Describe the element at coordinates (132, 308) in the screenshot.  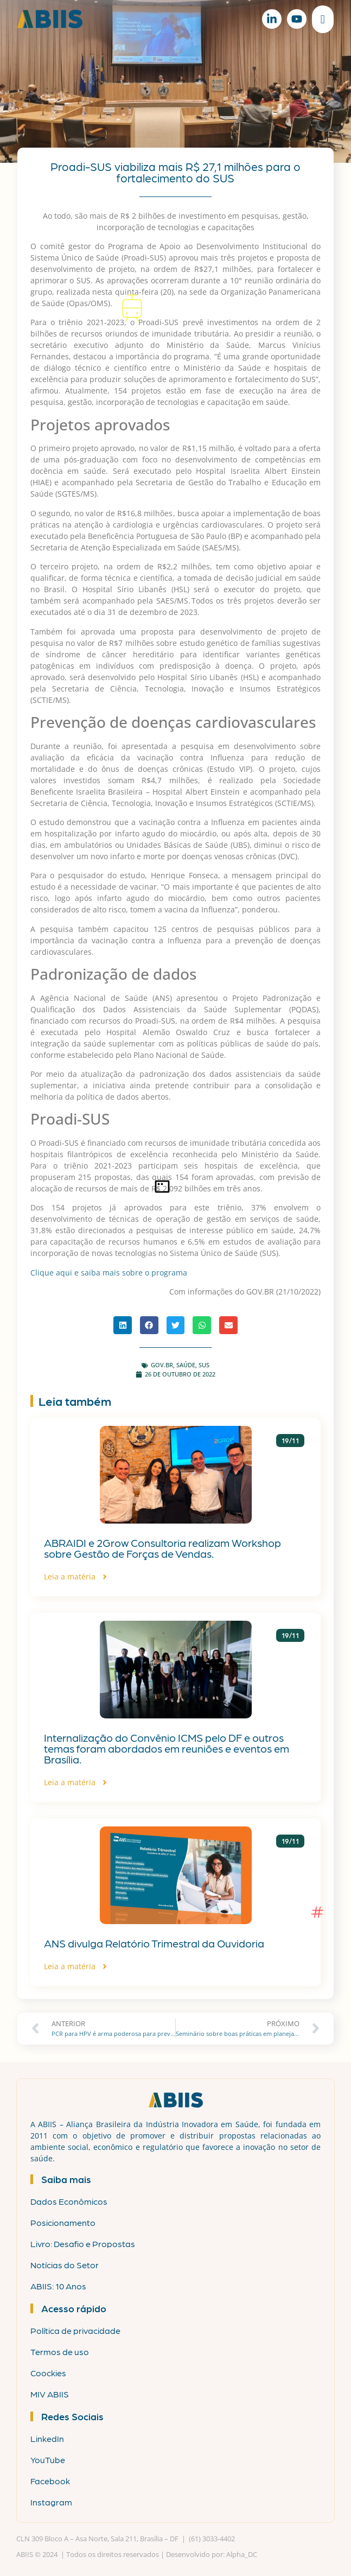
I see `access public transit or tram routes` at that location.